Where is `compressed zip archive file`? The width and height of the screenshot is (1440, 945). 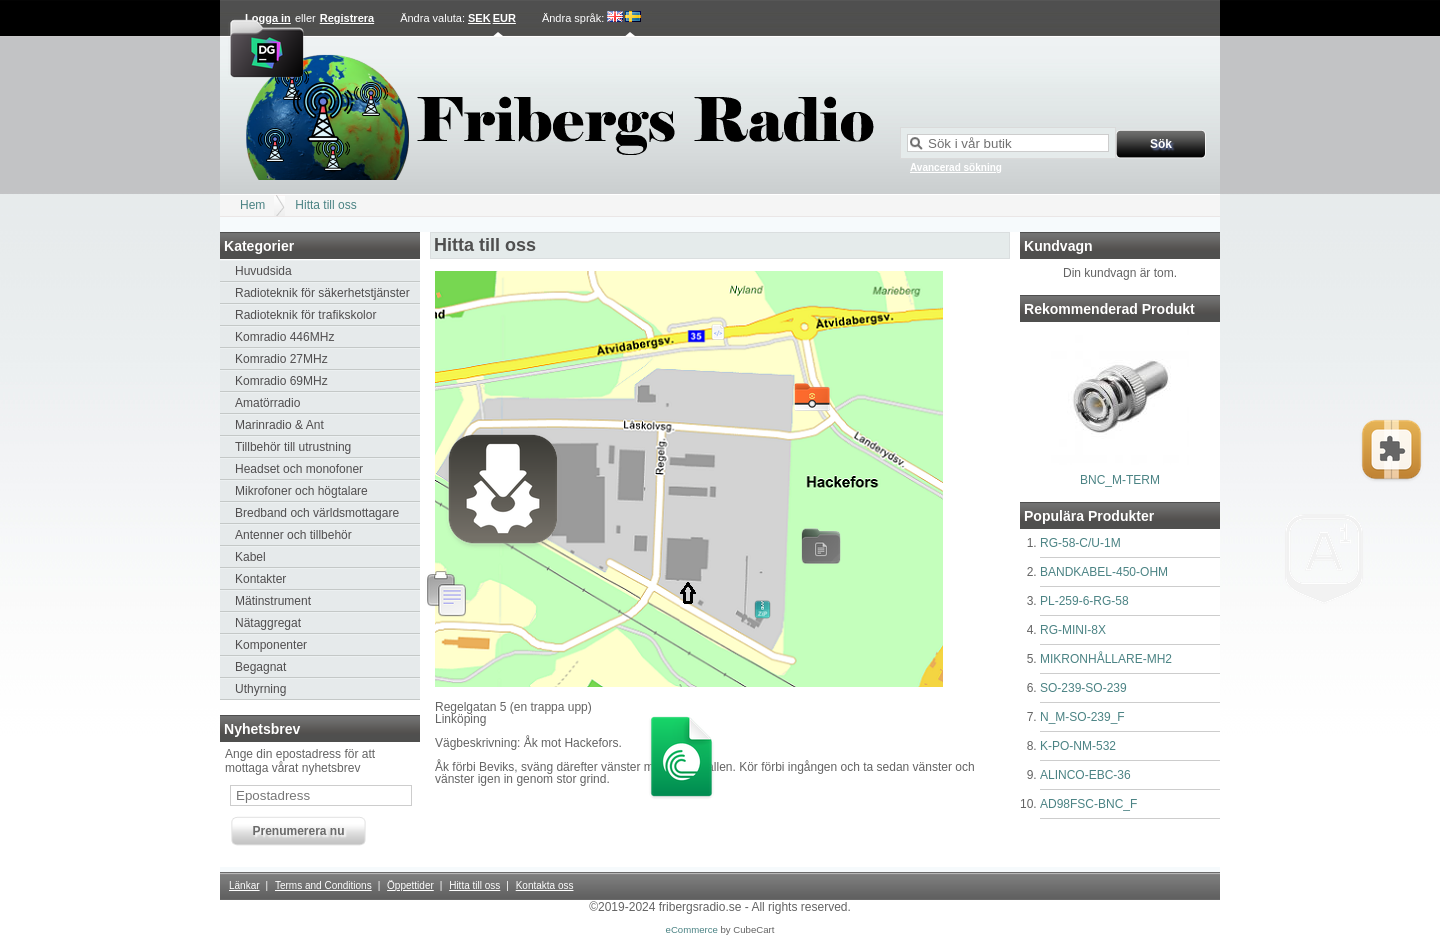
compressed zip archive file is located at coordinates (762, 609).